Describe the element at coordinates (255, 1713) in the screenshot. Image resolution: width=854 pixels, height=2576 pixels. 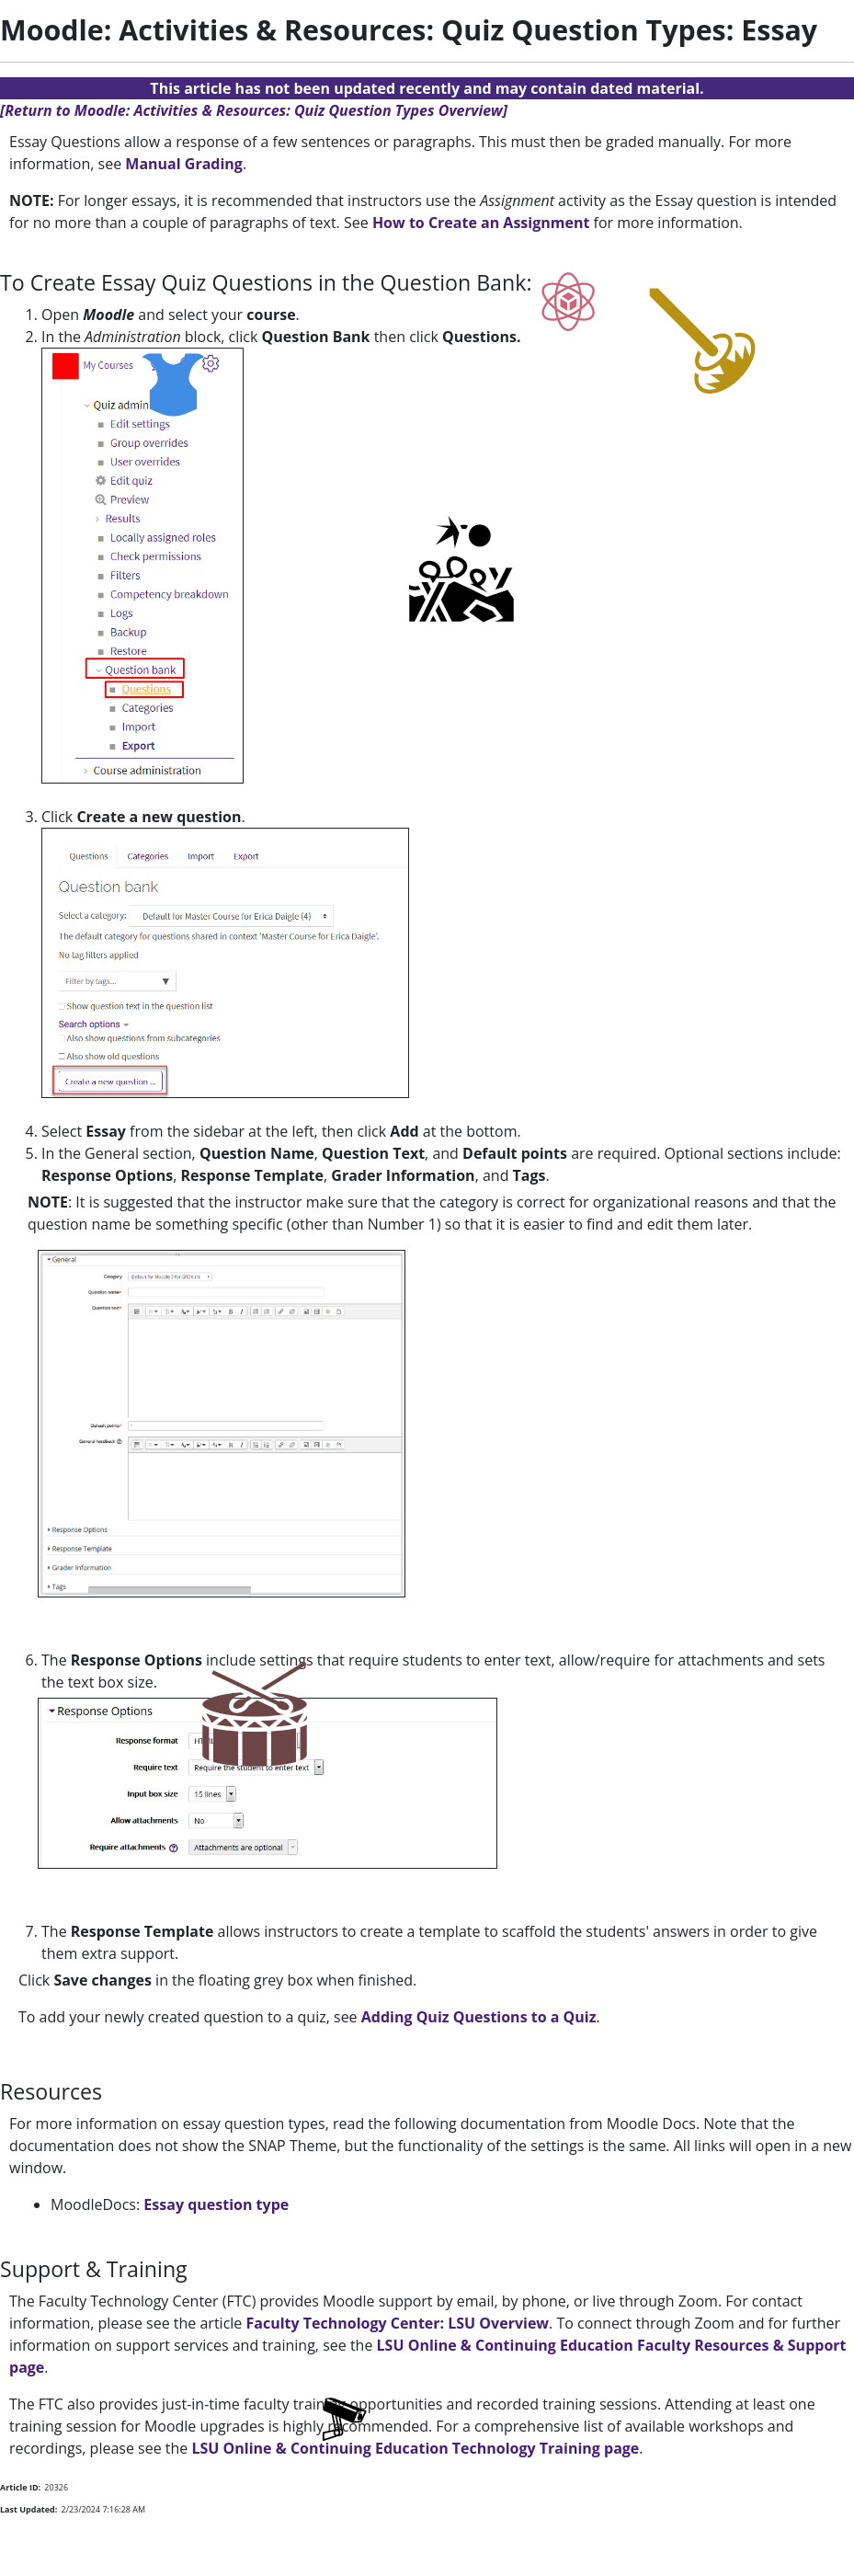
I see `access music or sound settings` at that location.